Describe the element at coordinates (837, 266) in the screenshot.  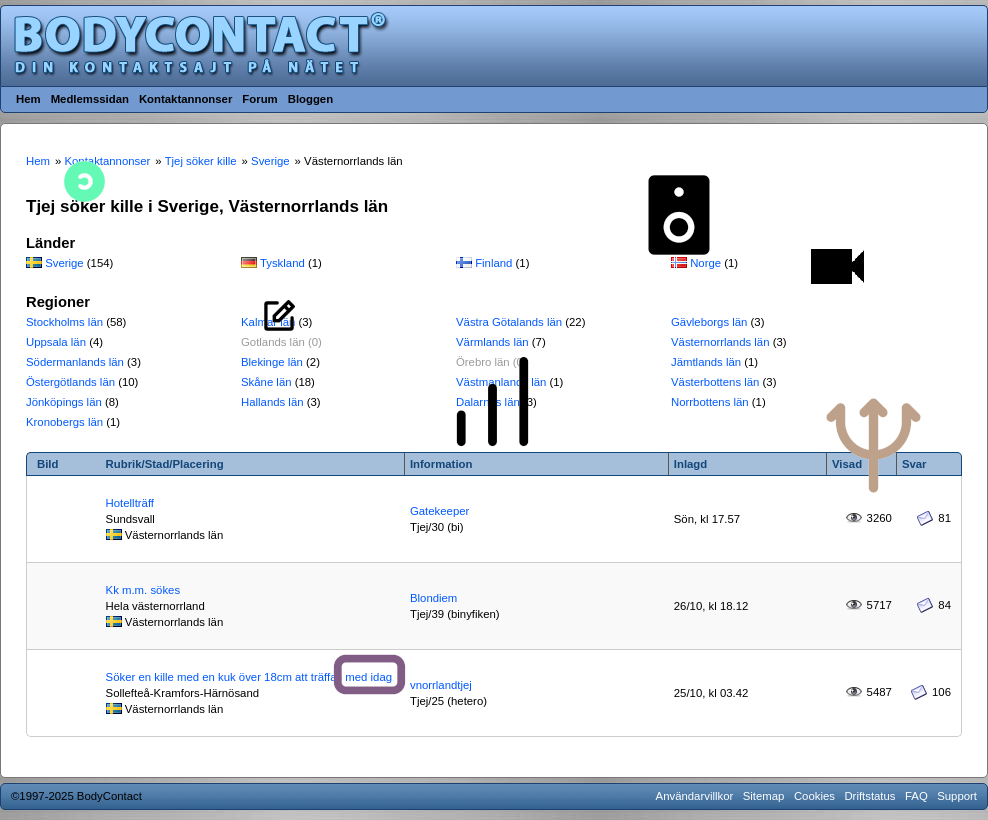
I see `start a video call` at that location.